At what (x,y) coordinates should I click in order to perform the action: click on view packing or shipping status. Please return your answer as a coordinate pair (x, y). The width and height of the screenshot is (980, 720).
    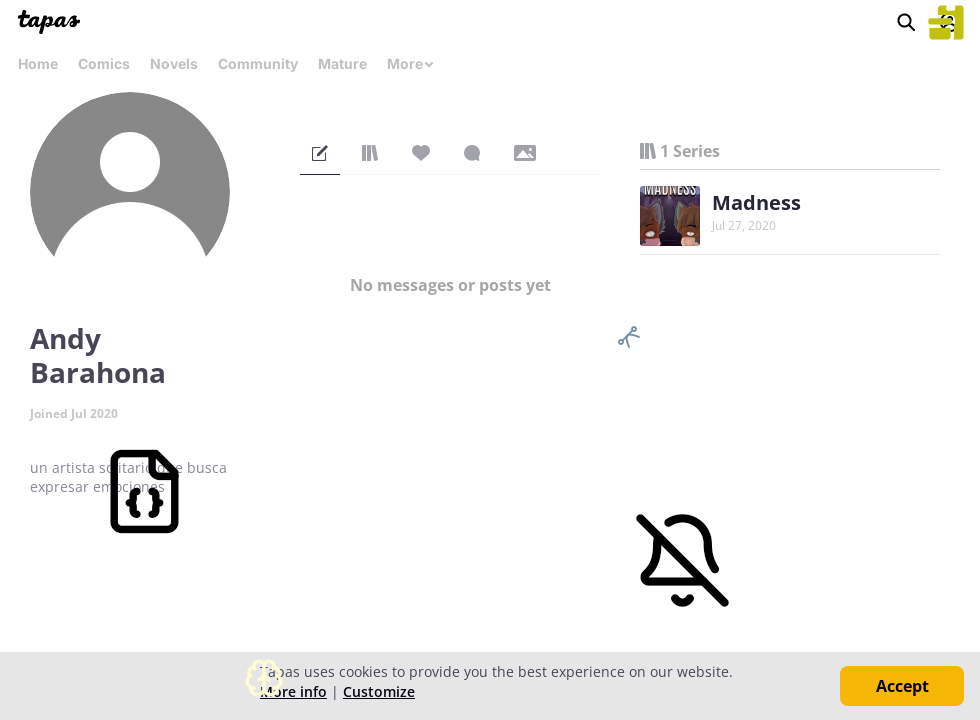
    Looking at the image, I should click on (946, 22).